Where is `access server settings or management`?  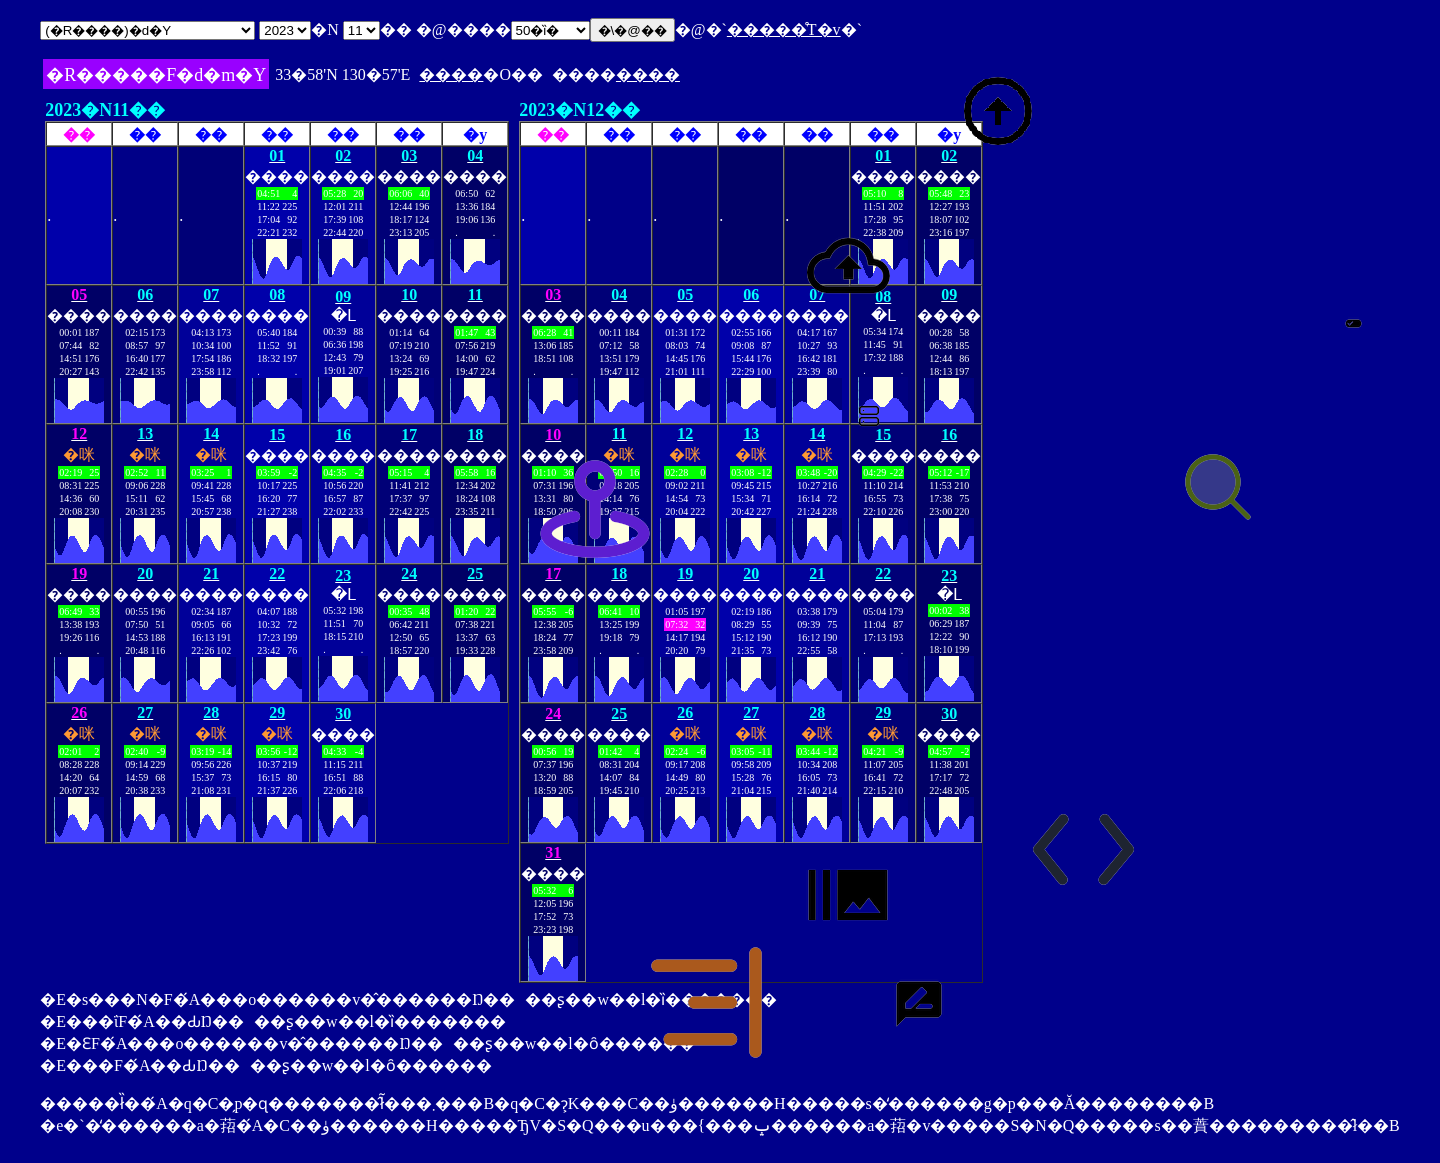
access server settings or management is located at coordinates (869, 416).